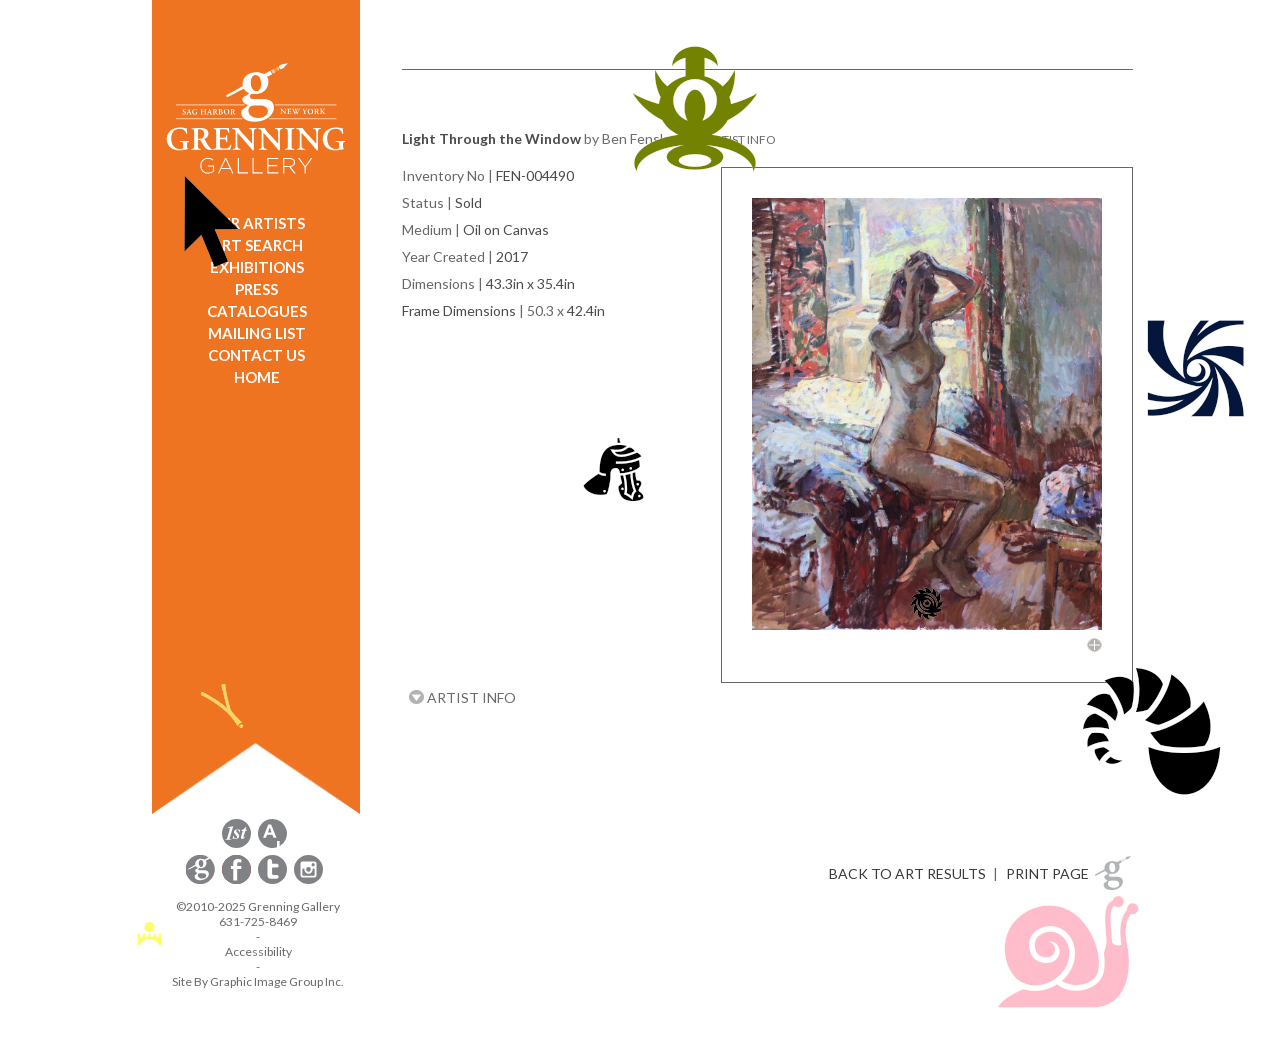 The image size is (1280, 1046). Describe the element at coordinates (222, 706) in the screenshot. I see `dowsing or divination tool in a game interface` at that location.